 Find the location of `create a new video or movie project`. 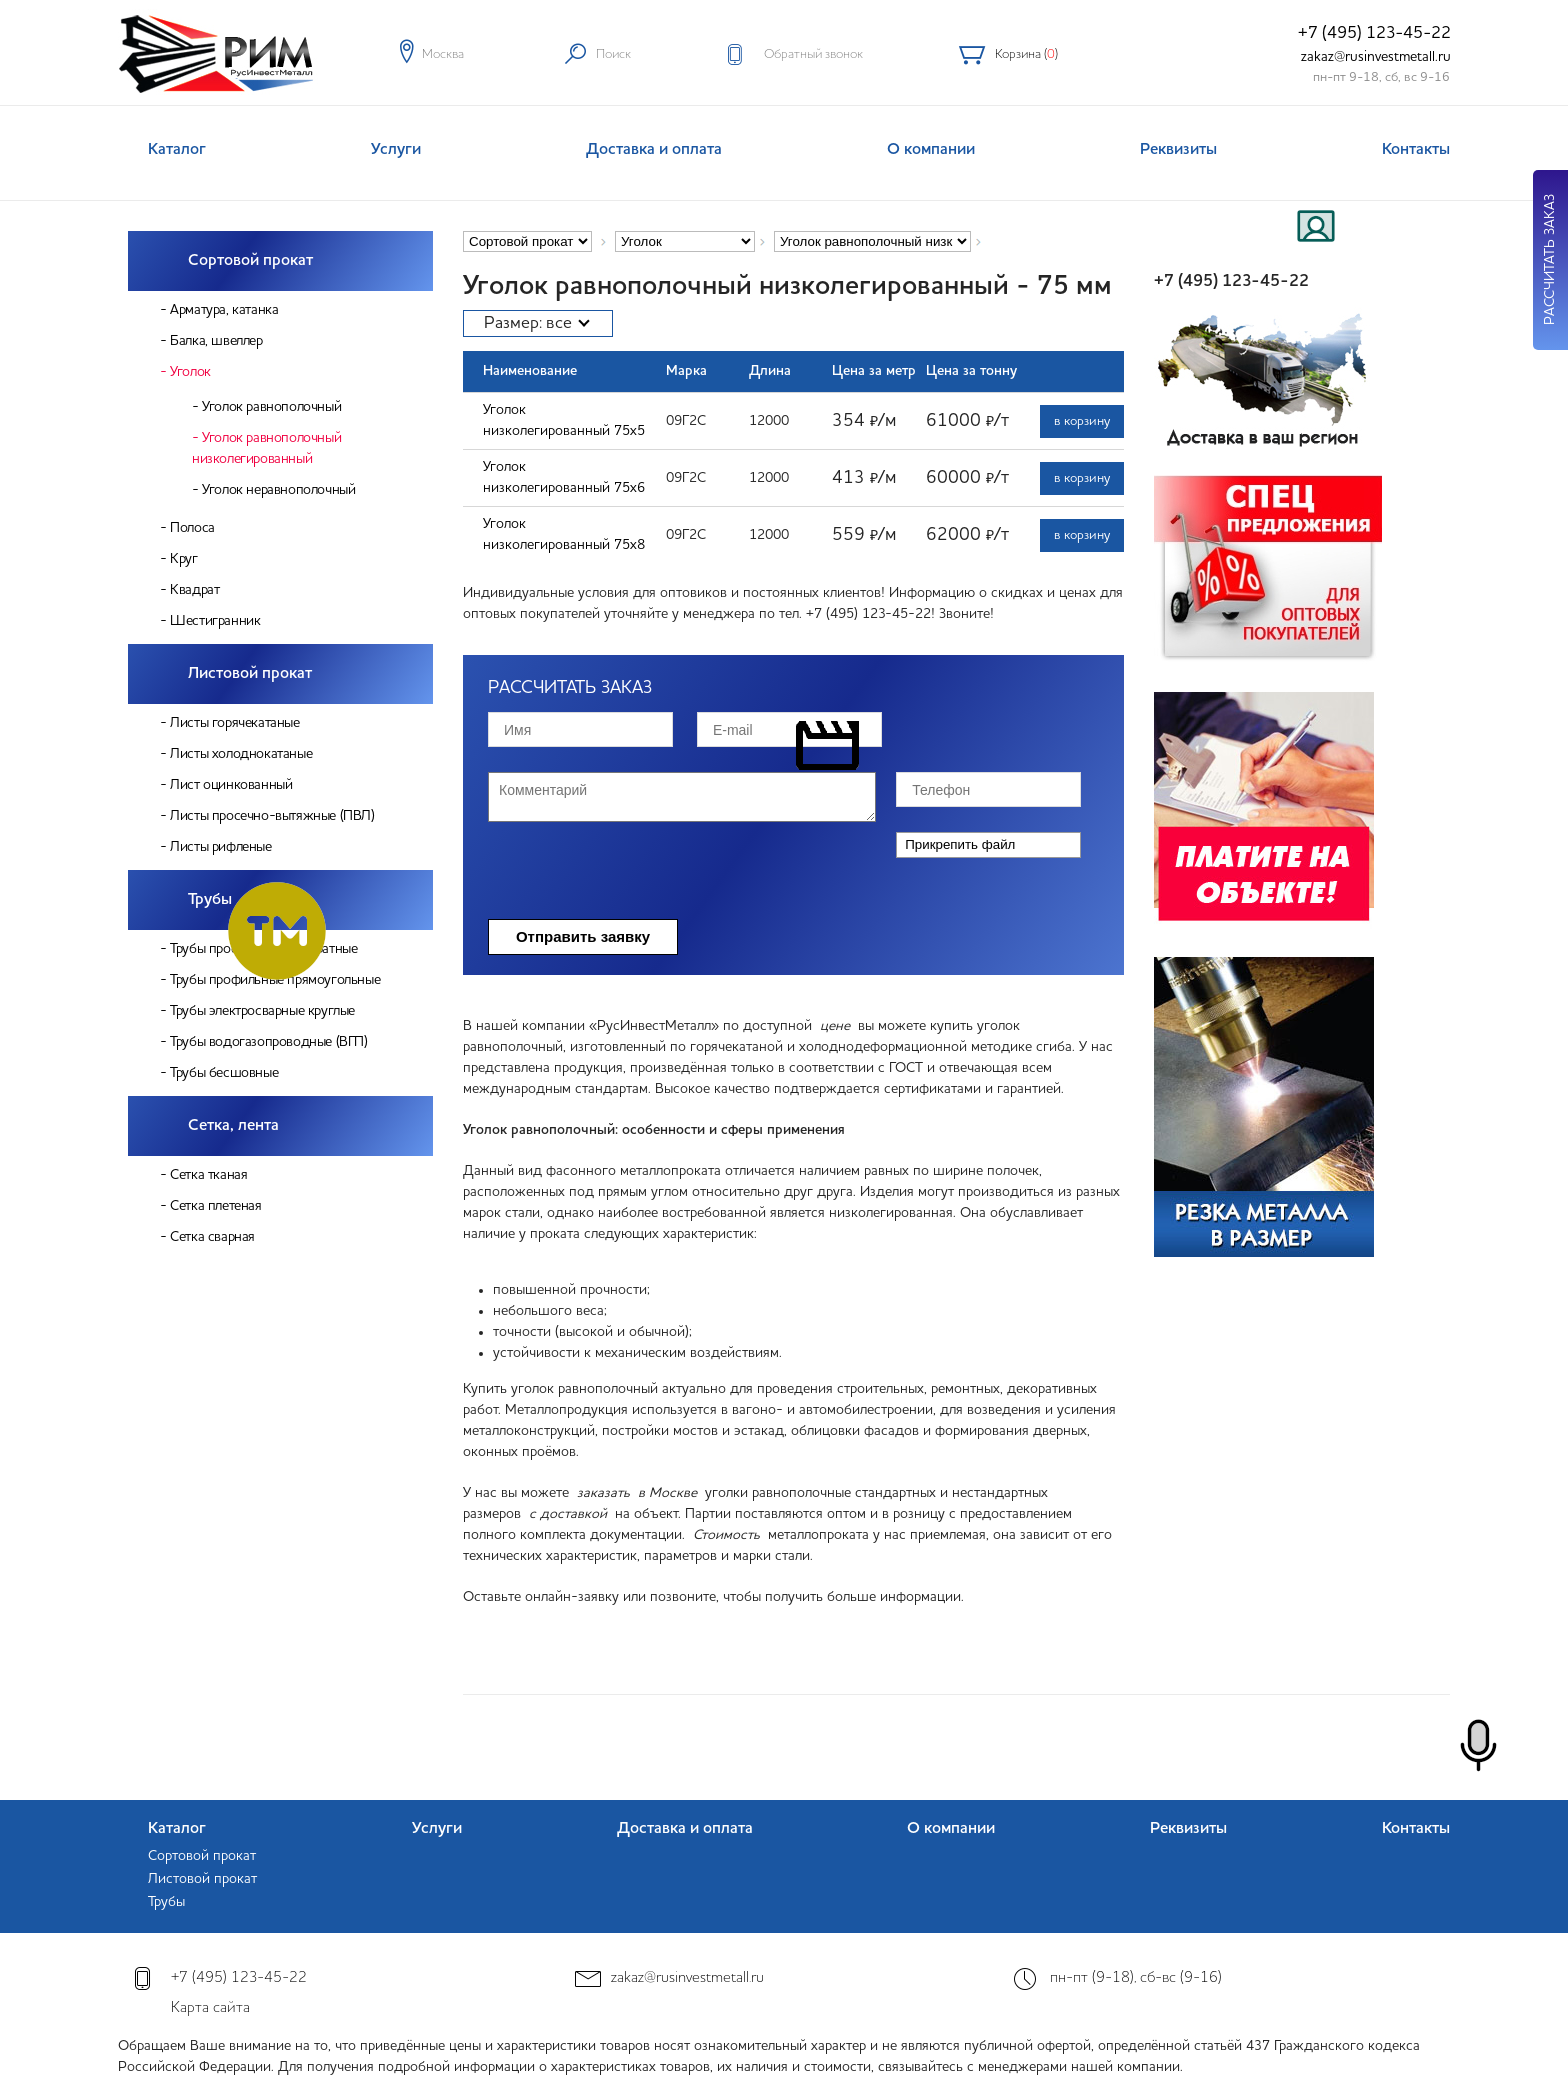

create a new video or movie project is located at coordinates (827, 745).